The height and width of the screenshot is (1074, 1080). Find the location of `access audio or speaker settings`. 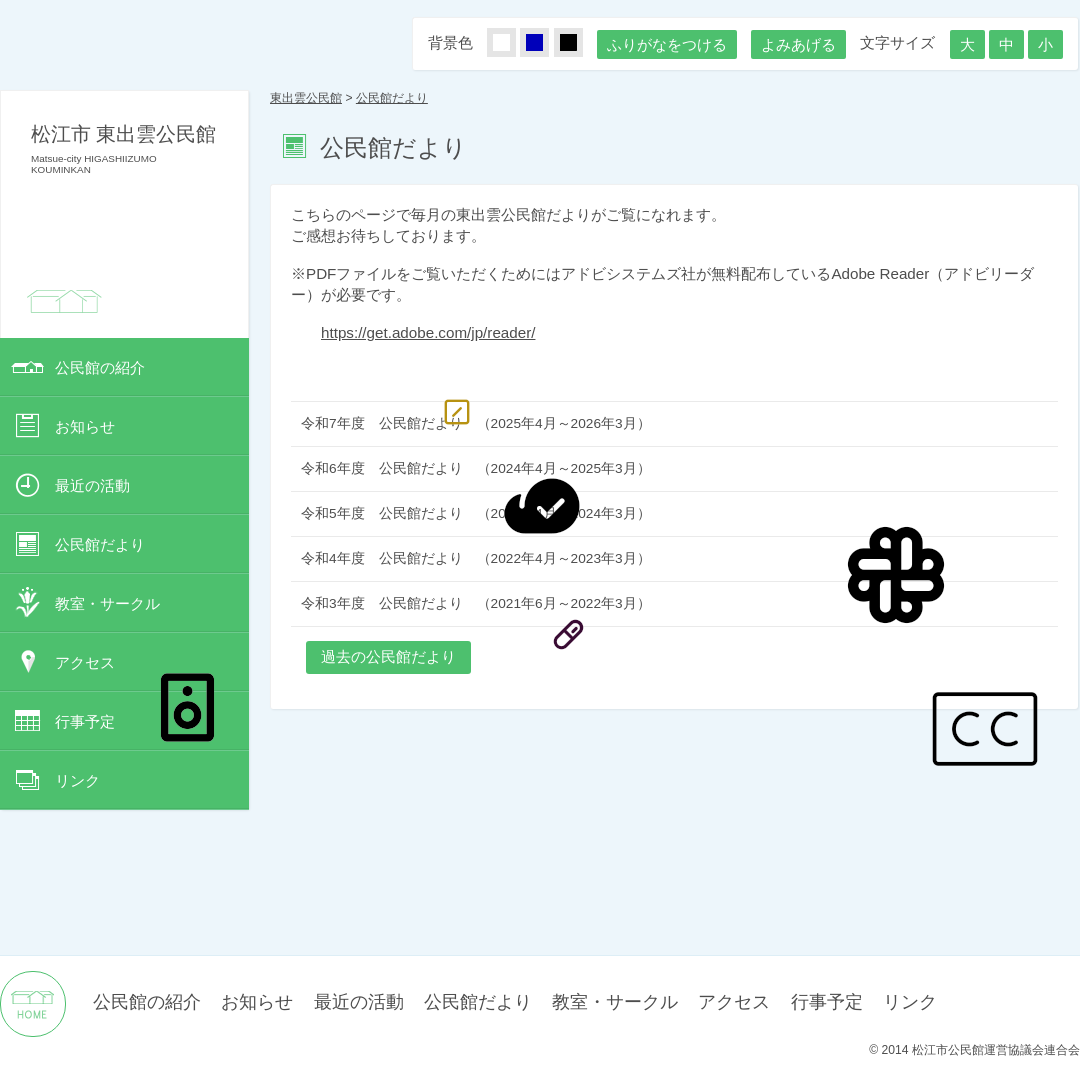

access audio or speaker settings is located at coordinates (187, 707).